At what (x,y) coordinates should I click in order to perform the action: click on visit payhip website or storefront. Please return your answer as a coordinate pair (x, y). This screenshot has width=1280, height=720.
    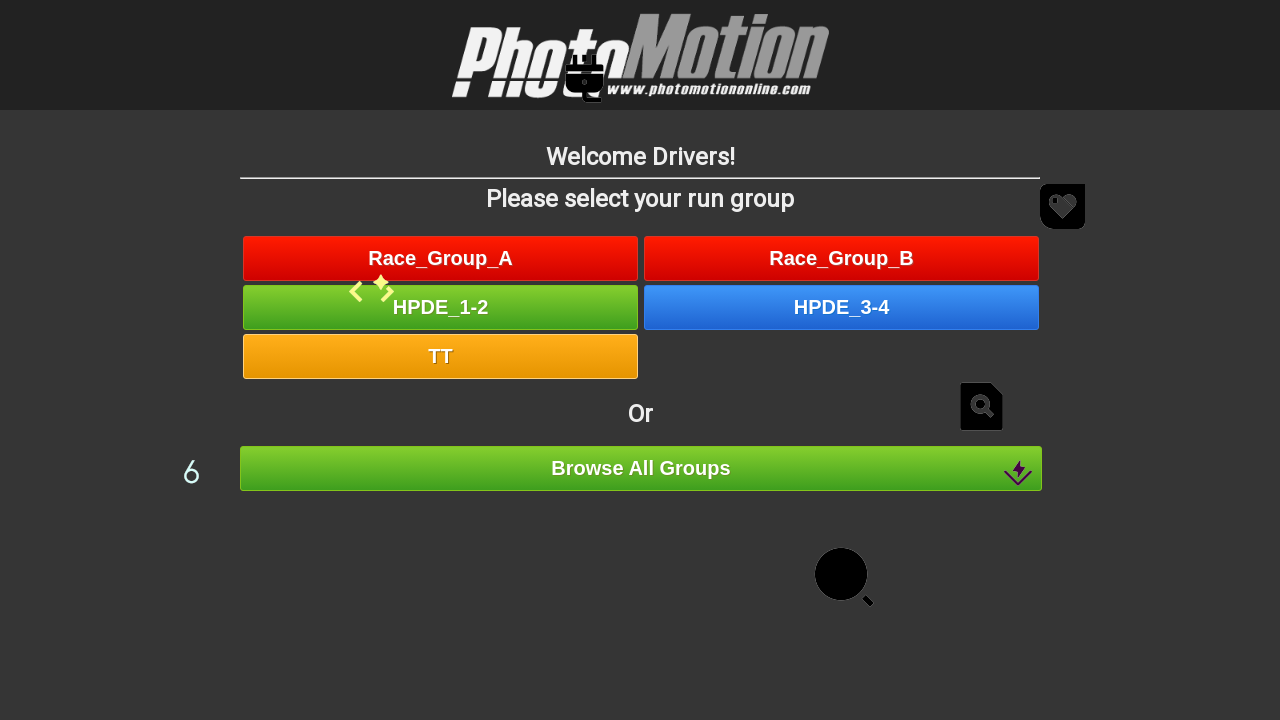
    Looking at the image, I should click on (1062, 206).